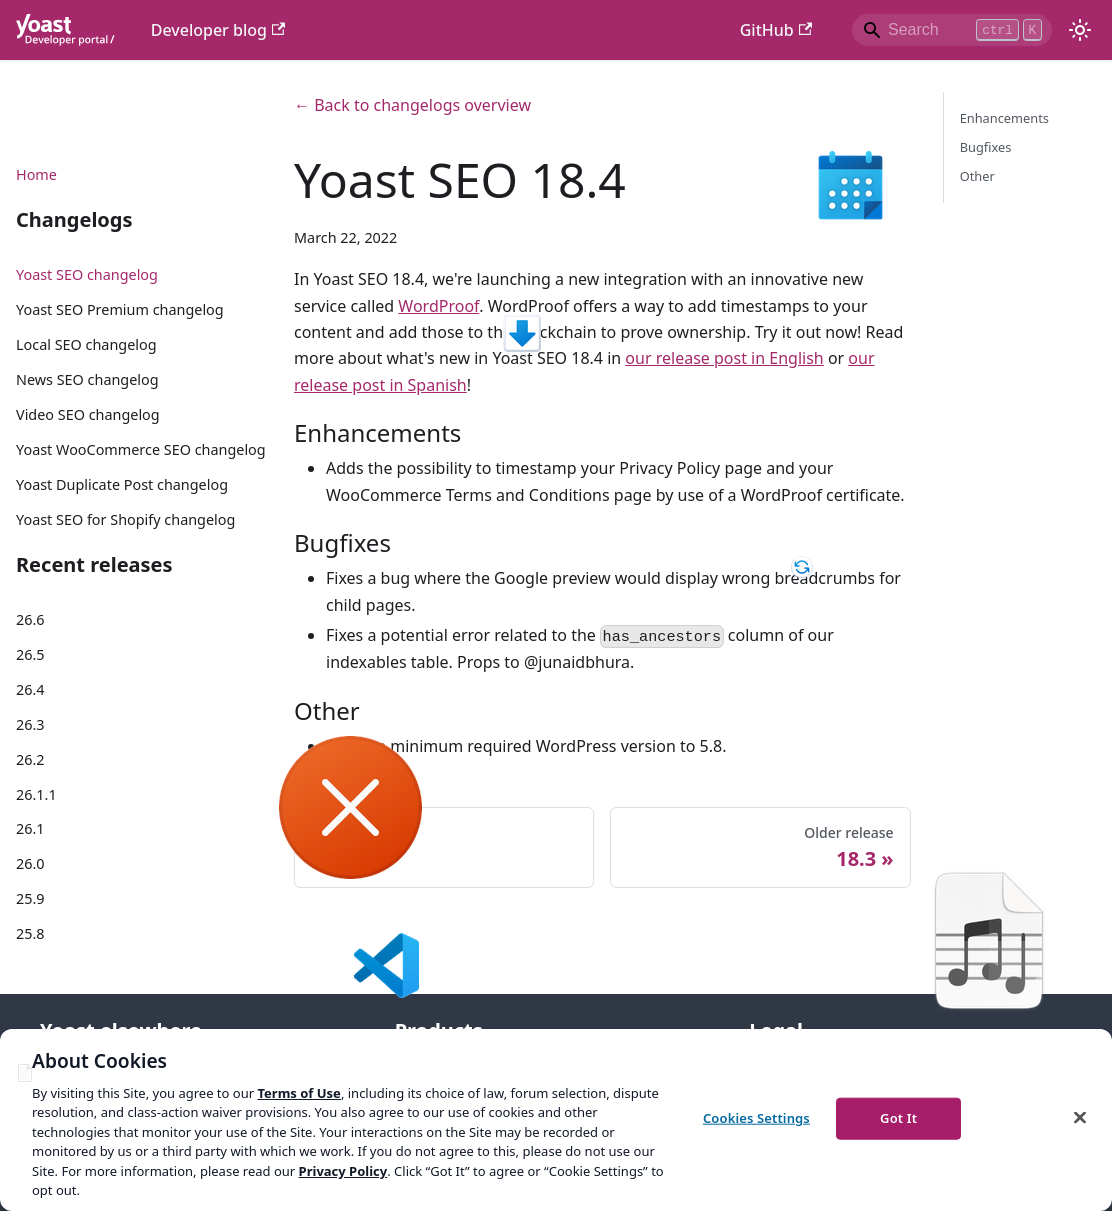 This screenshot has height=1211, width=1112. I want to click on open visual studio code application, so click(386, 965).